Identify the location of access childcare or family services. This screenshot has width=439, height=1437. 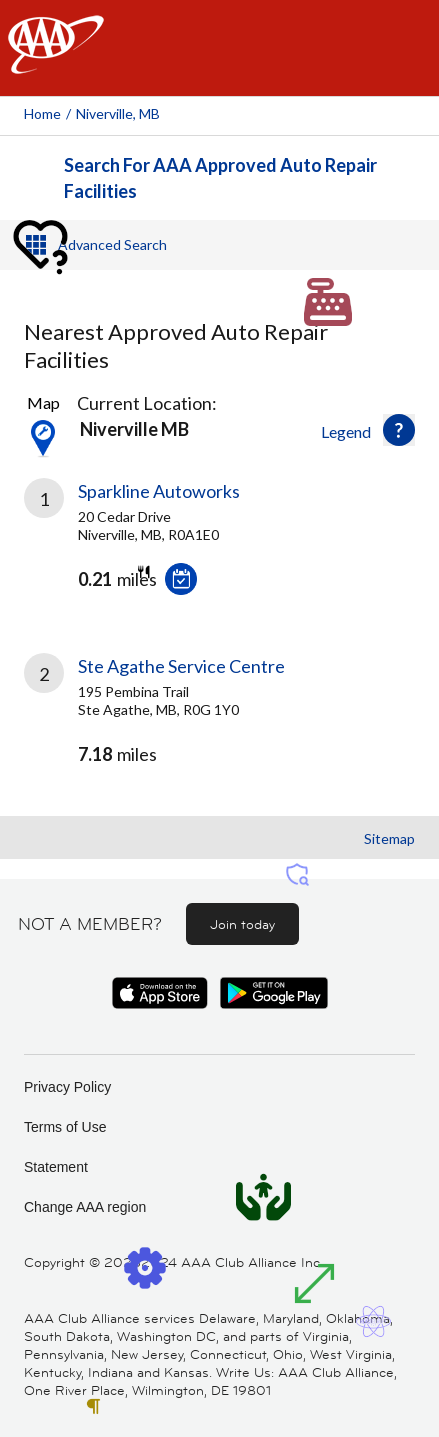
(263, 1198).